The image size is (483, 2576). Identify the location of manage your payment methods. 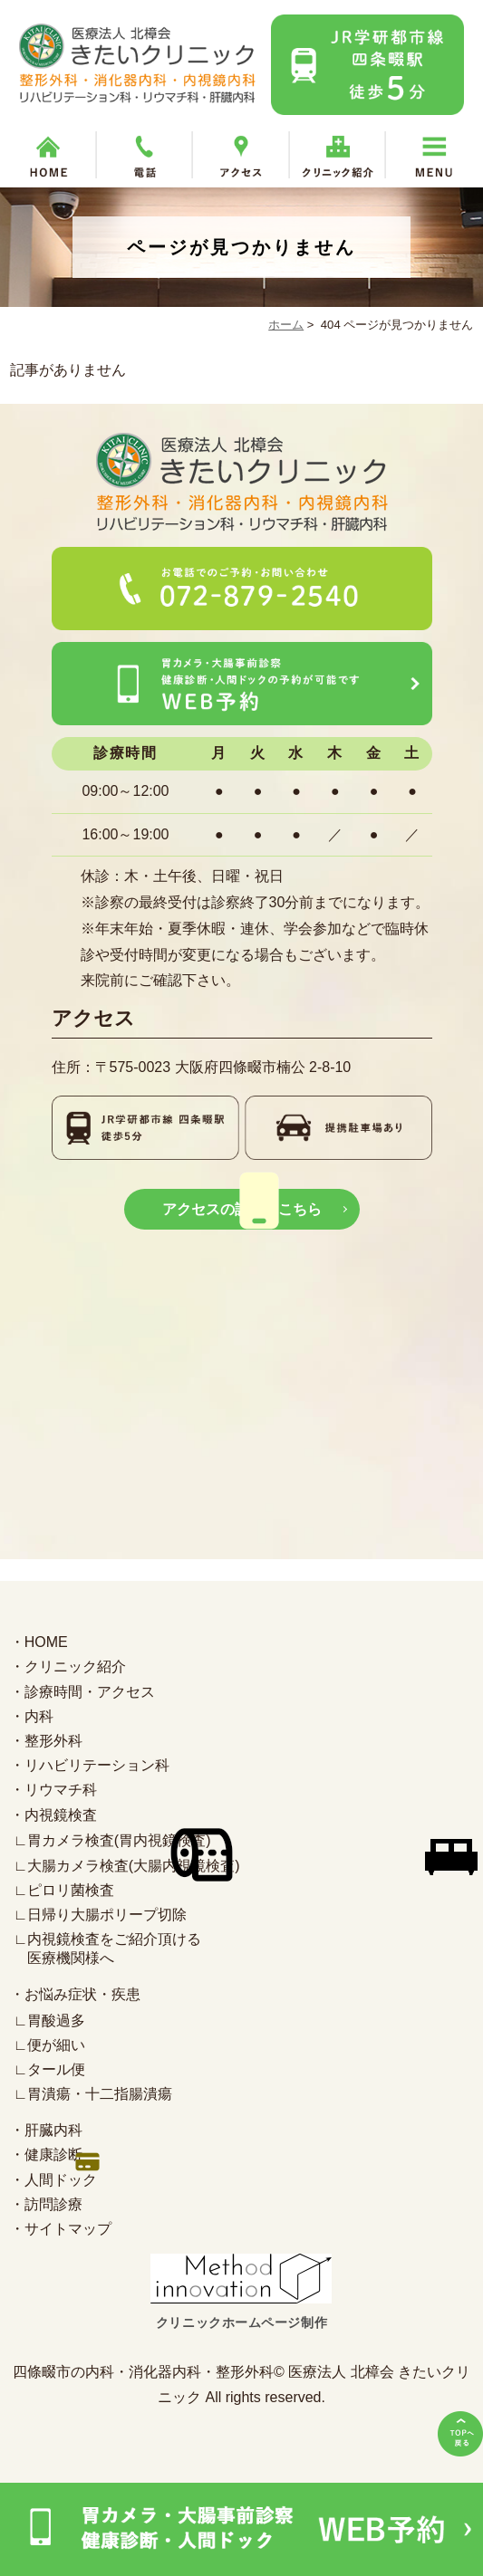
(87, 2161).